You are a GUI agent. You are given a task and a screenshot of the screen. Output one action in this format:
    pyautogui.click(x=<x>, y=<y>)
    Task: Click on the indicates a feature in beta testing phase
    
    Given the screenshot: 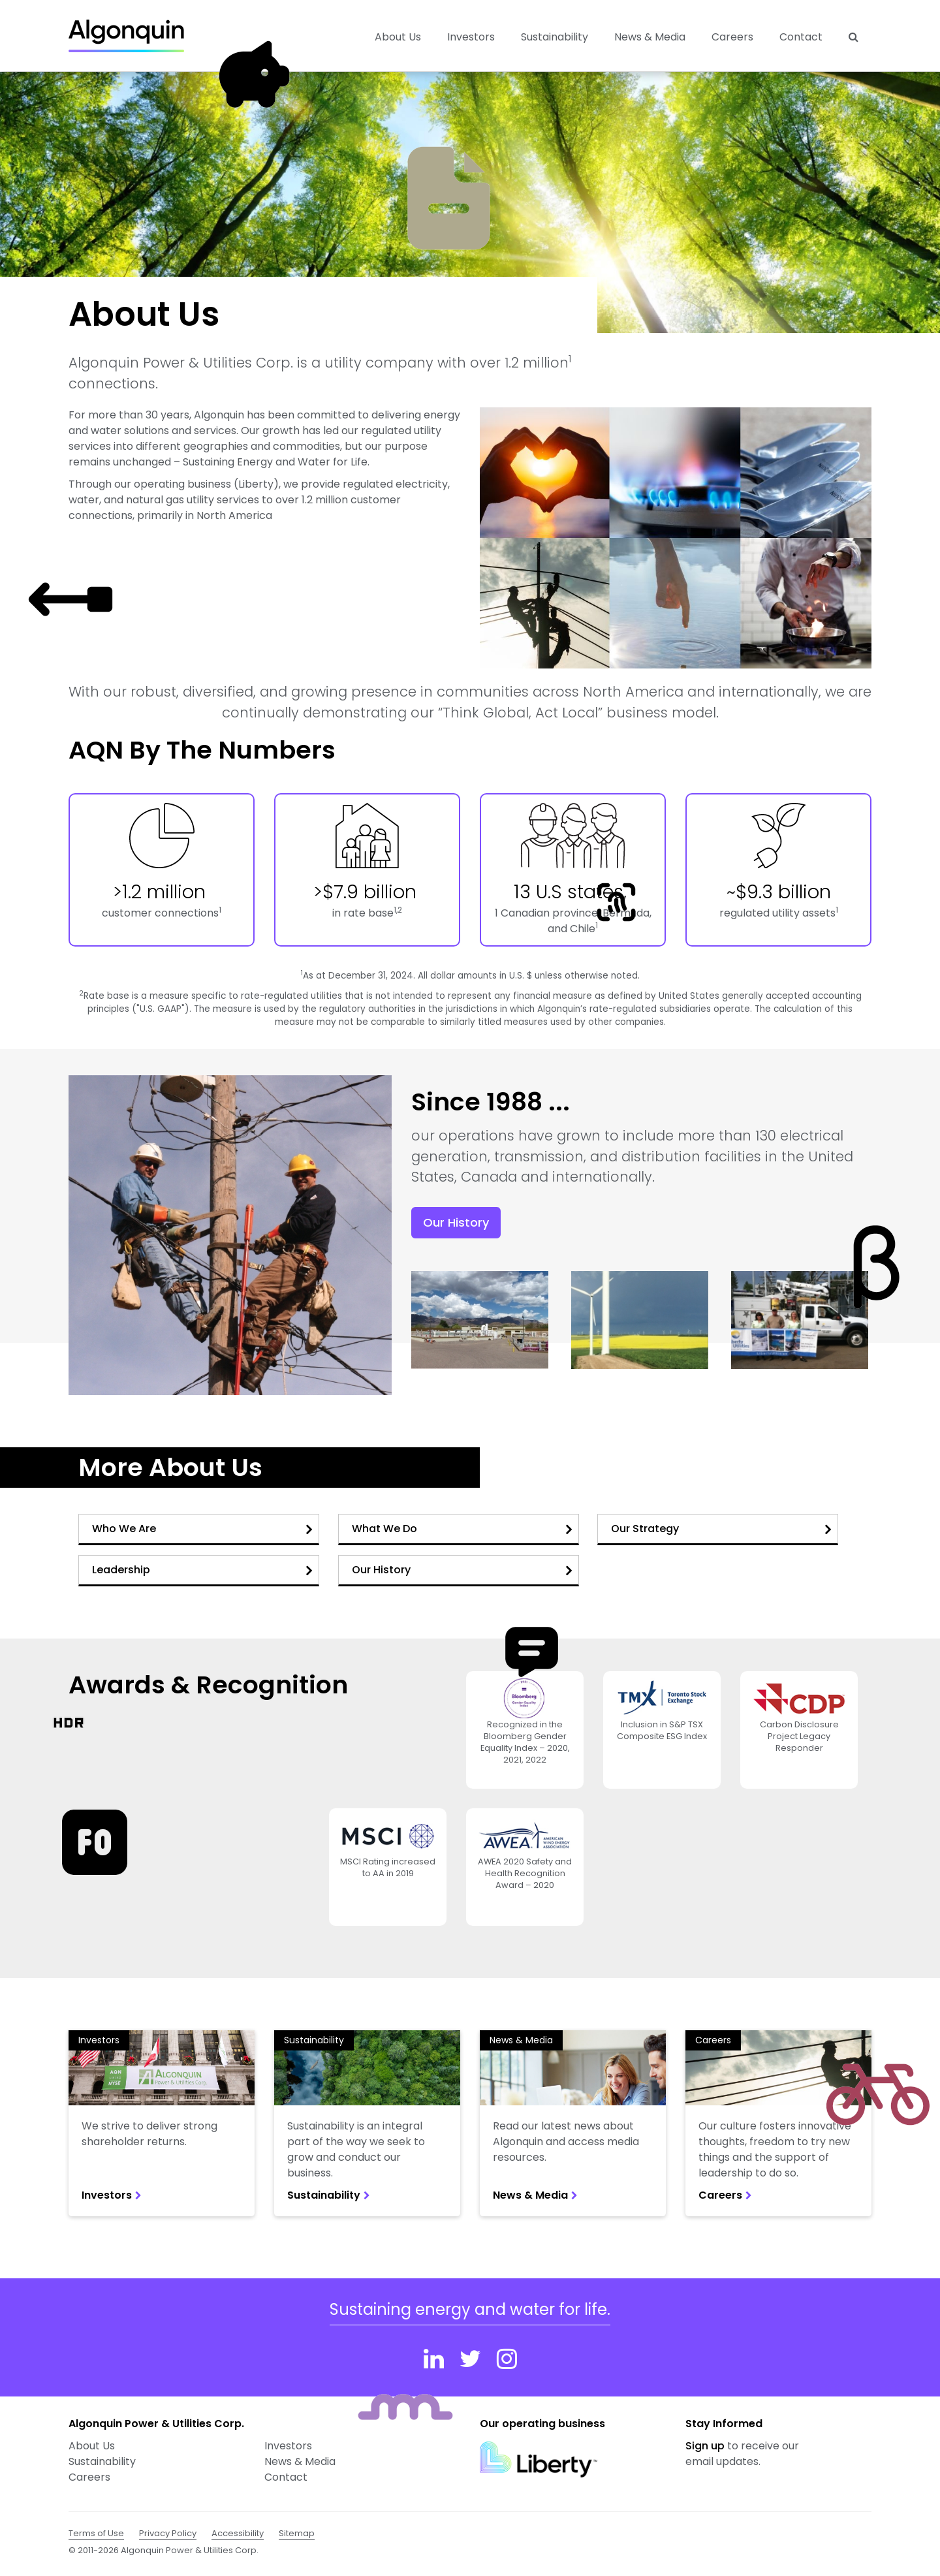 What is the action you would take?
    pyautogui.click(x=874, y=1263)
    